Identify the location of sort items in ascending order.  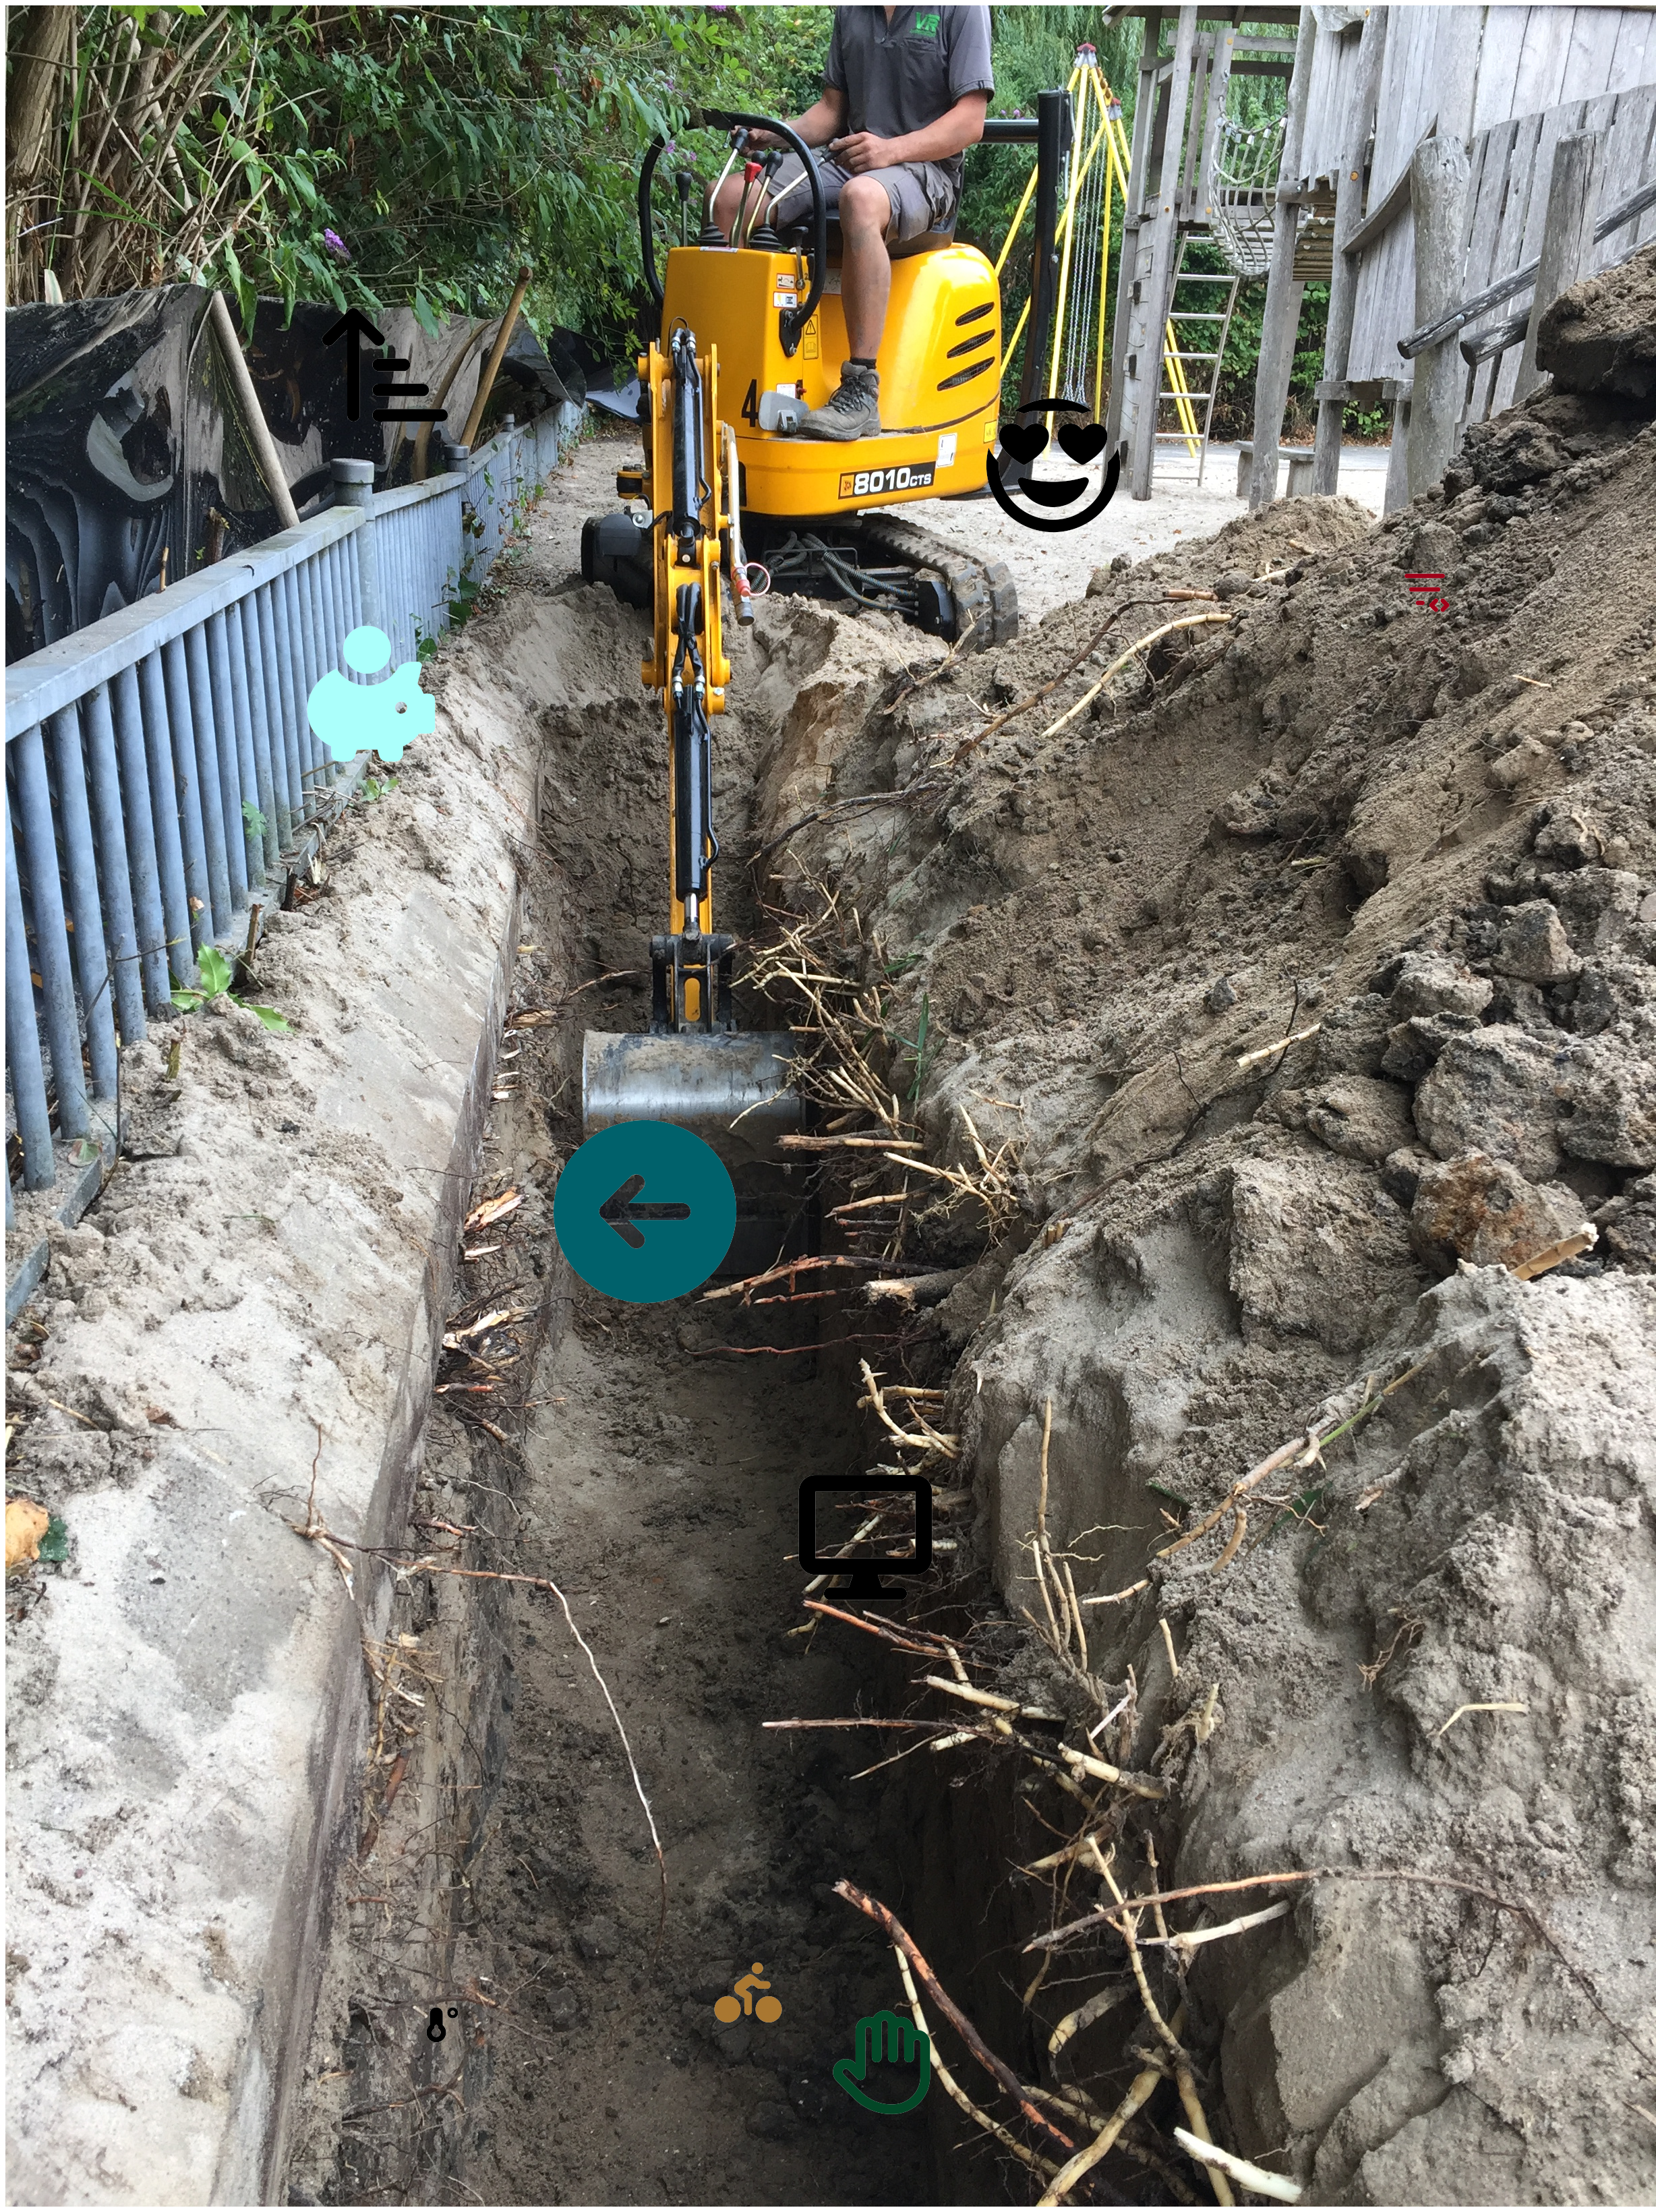
(385, 365).